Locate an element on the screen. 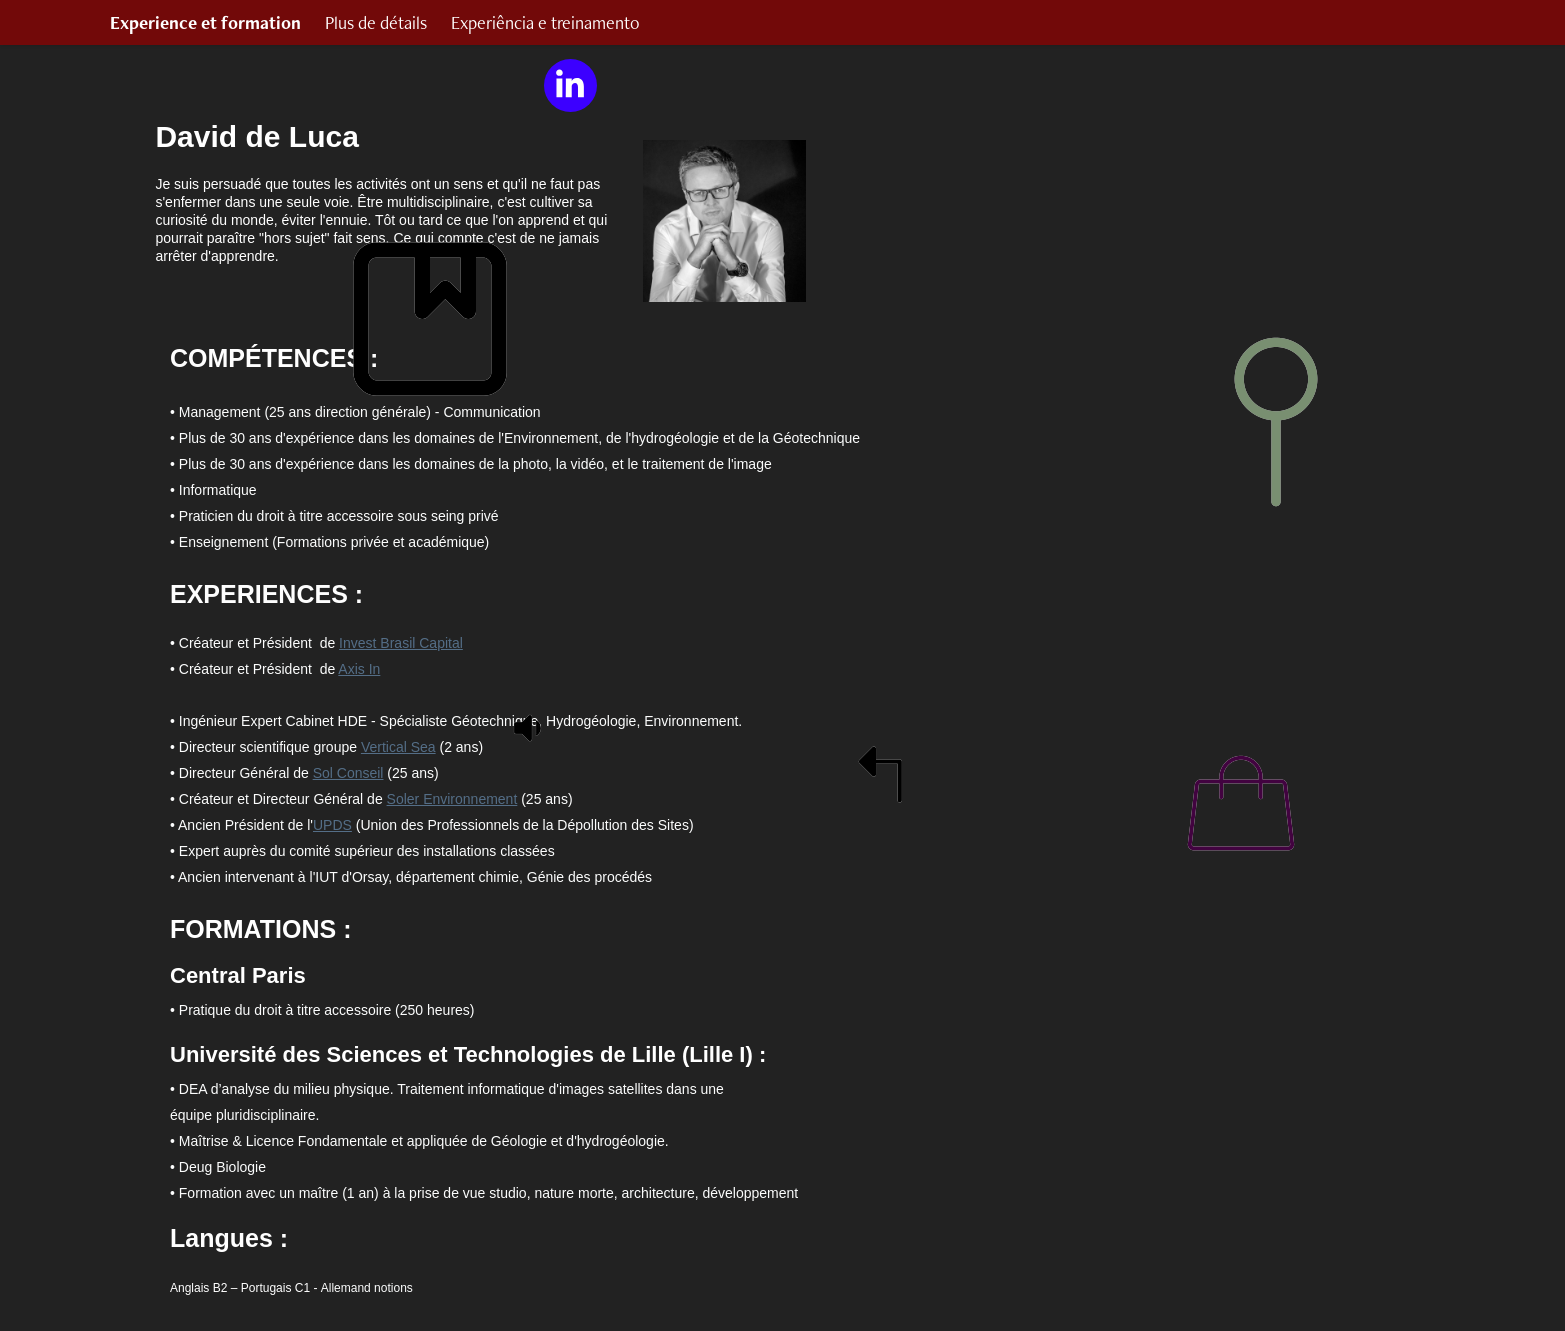 This screenshot has width=1565, height=1331. access shopping bag or cart is located at coordinates (1241, 809).